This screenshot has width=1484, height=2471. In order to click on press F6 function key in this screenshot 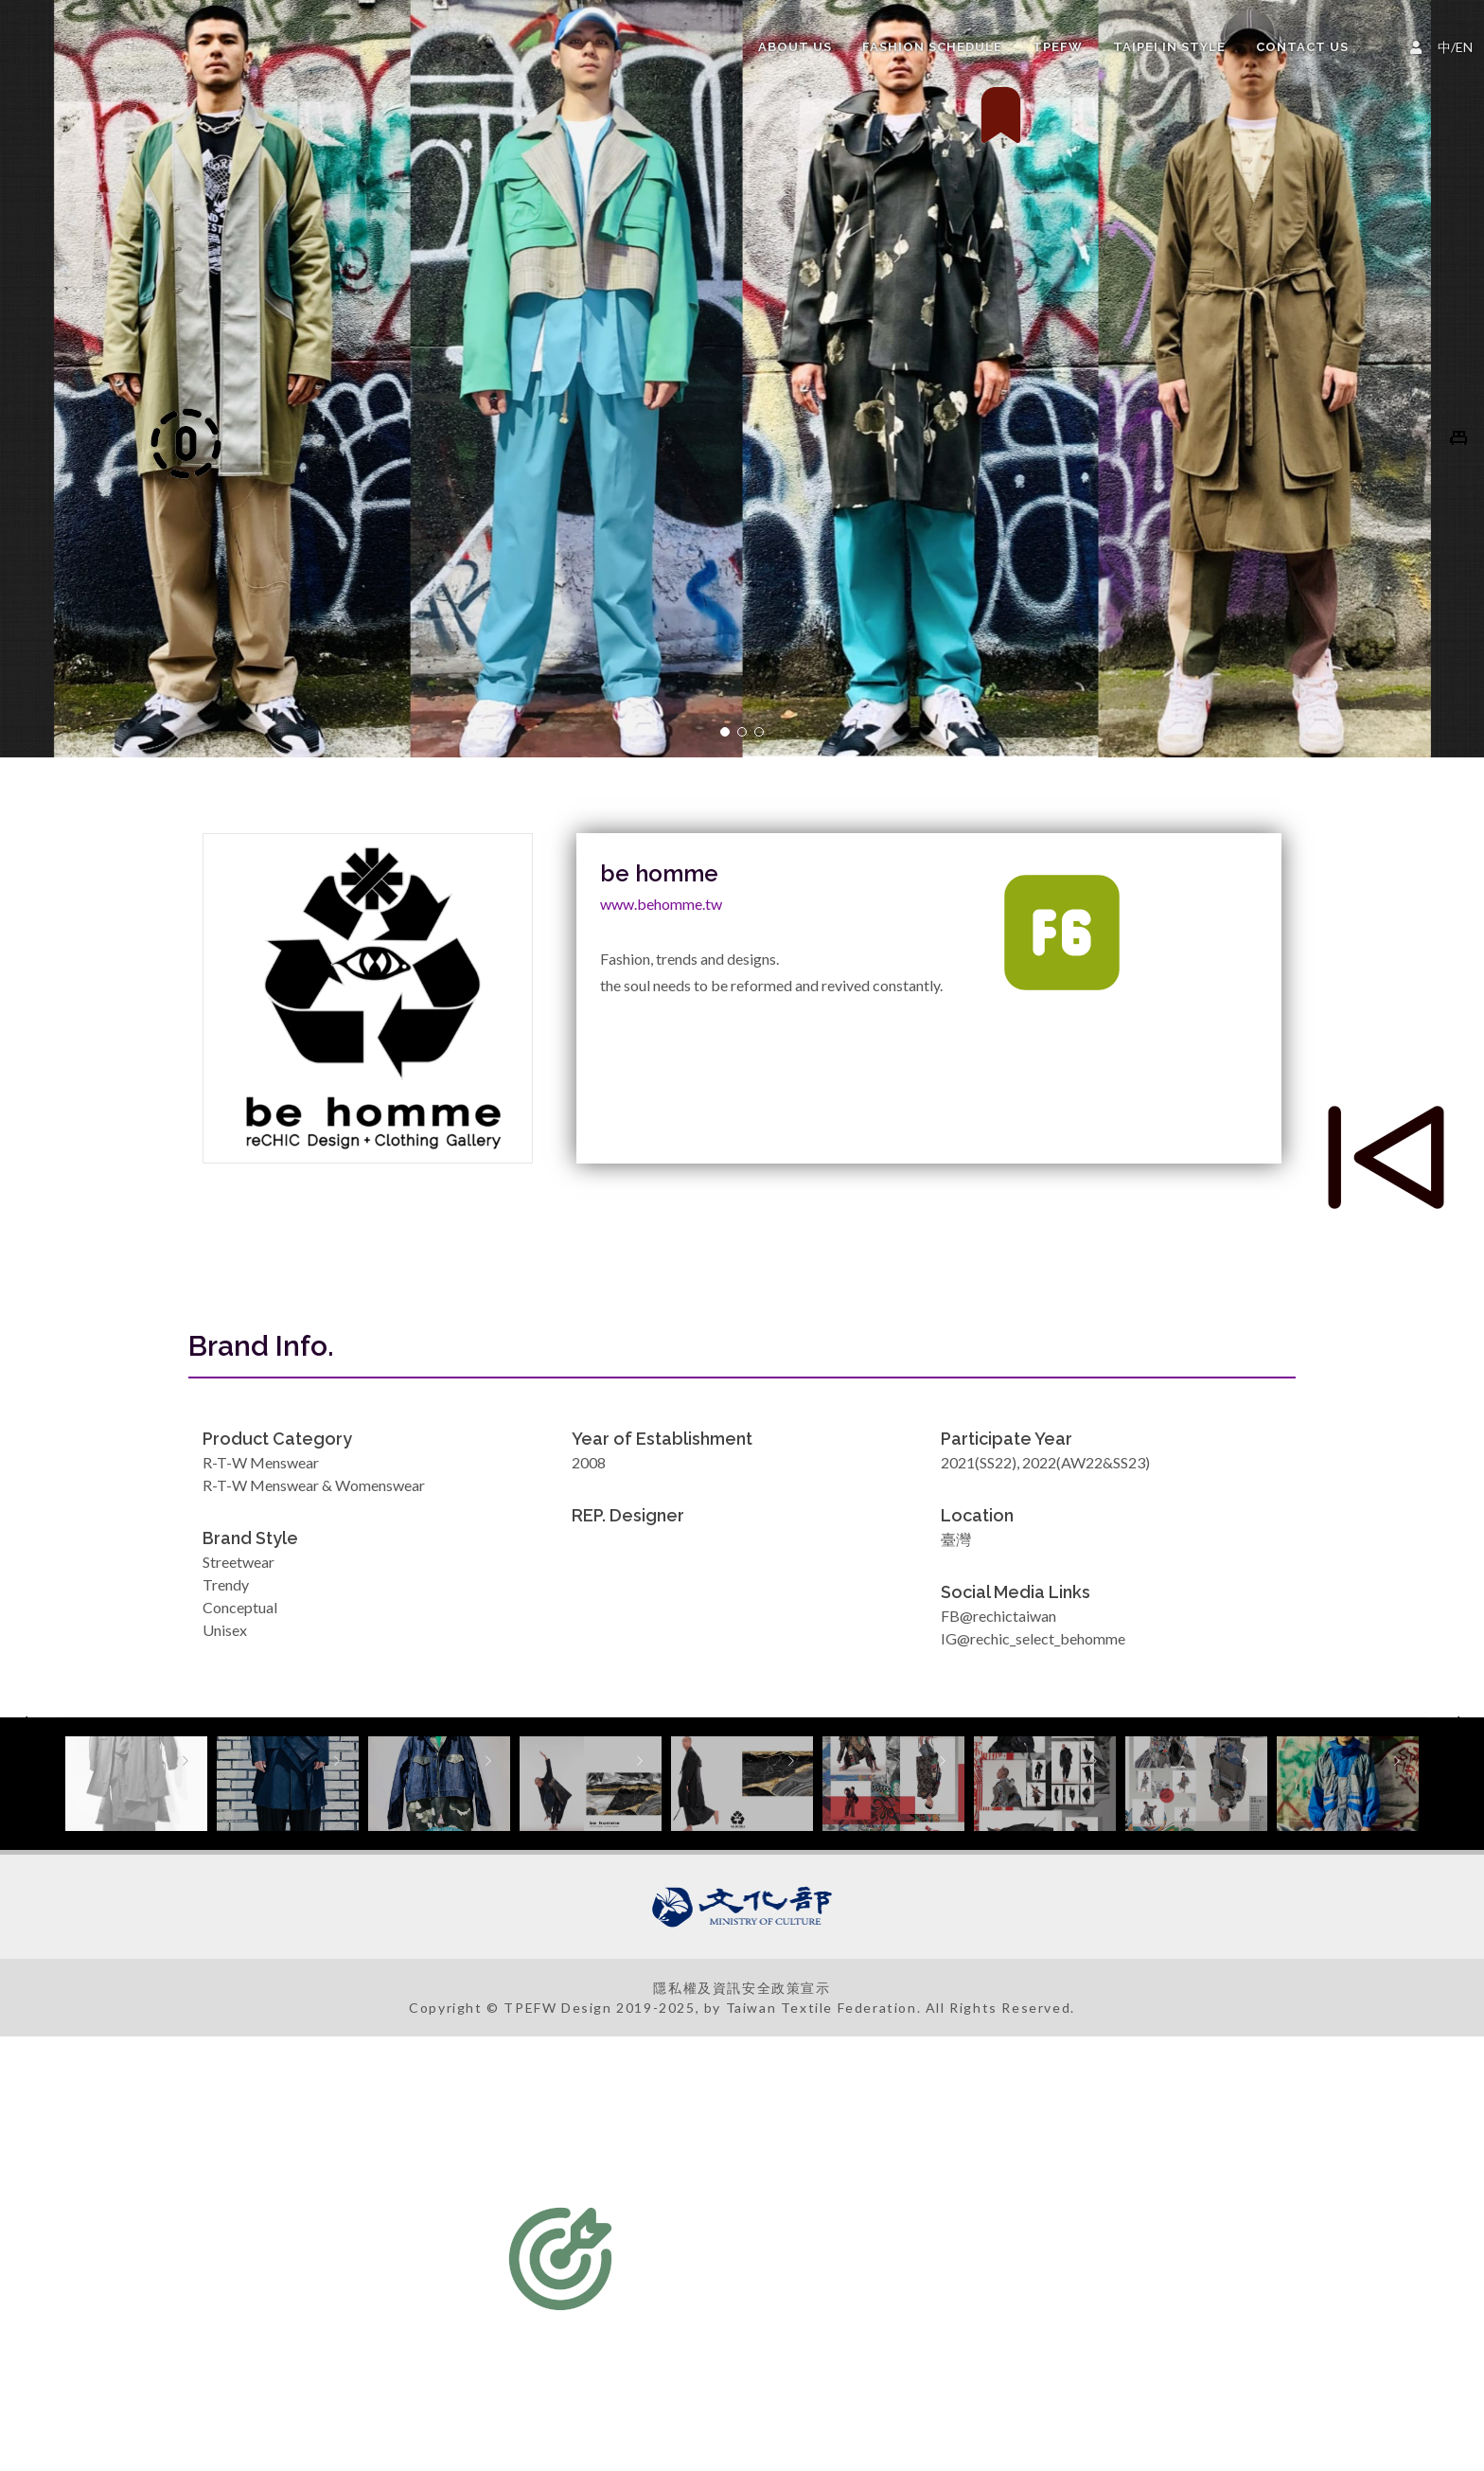, I will do `click(1062, 933)`.